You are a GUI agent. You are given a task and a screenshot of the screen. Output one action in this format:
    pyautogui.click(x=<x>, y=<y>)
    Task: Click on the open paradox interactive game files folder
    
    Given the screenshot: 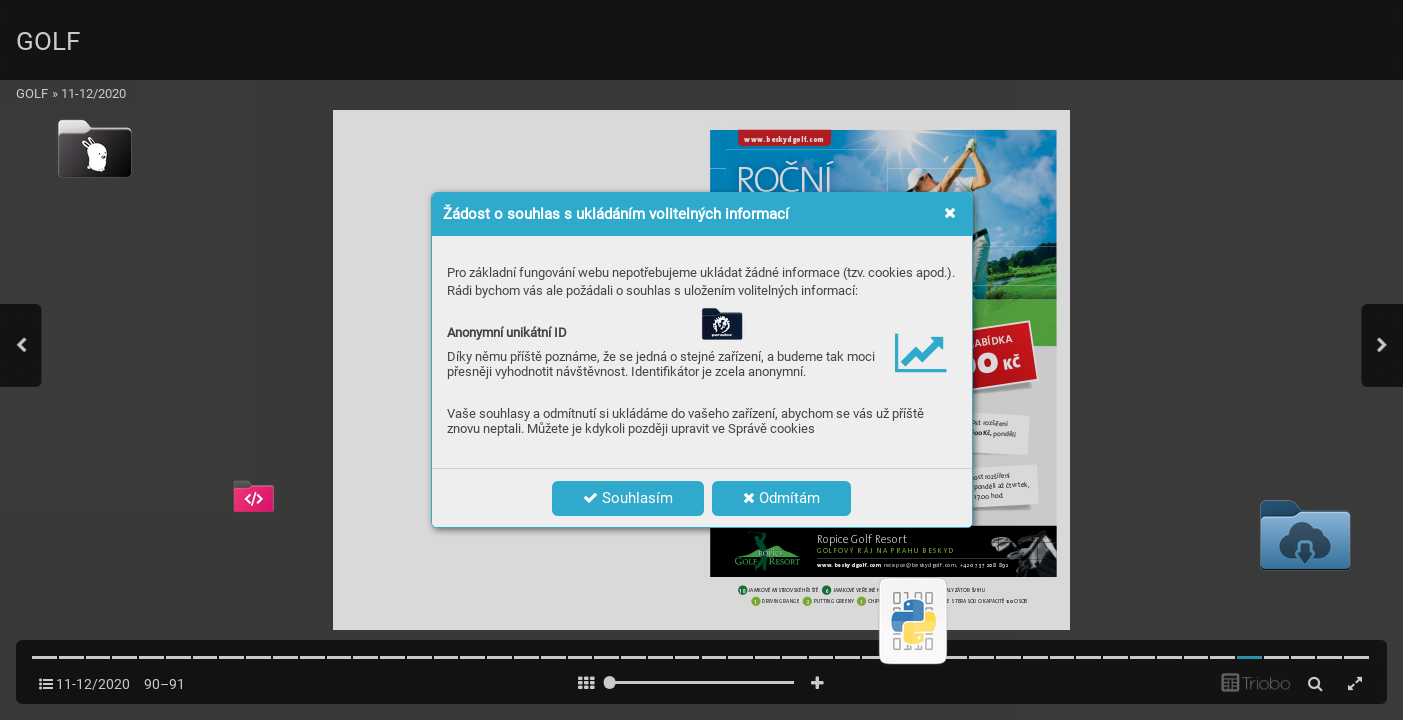 What is the action you would take?
    pyautogui.click(x=722, y=325)
    